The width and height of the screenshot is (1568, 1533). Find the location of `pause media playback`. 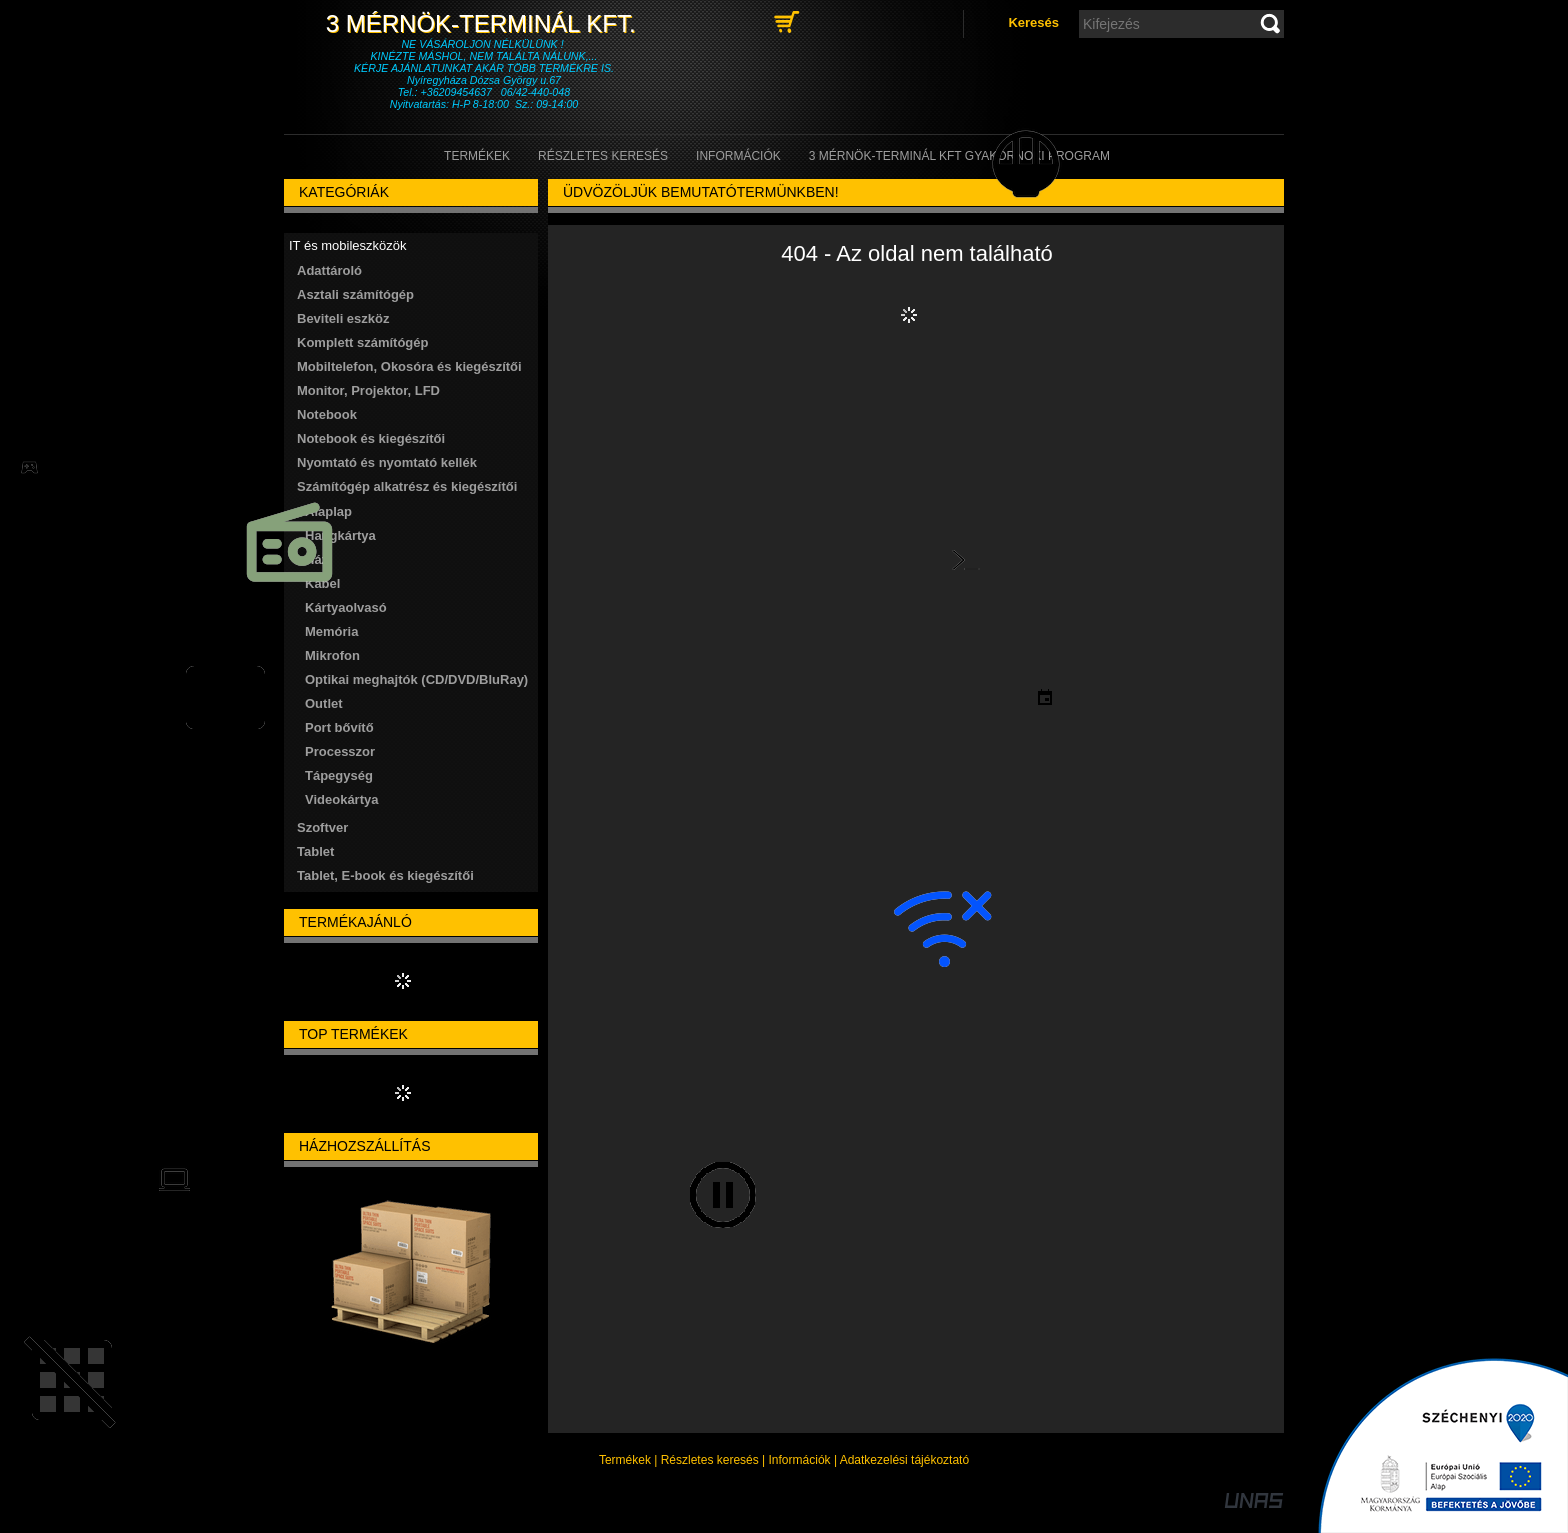

pause media playback is located at coordinates (723, 1195).